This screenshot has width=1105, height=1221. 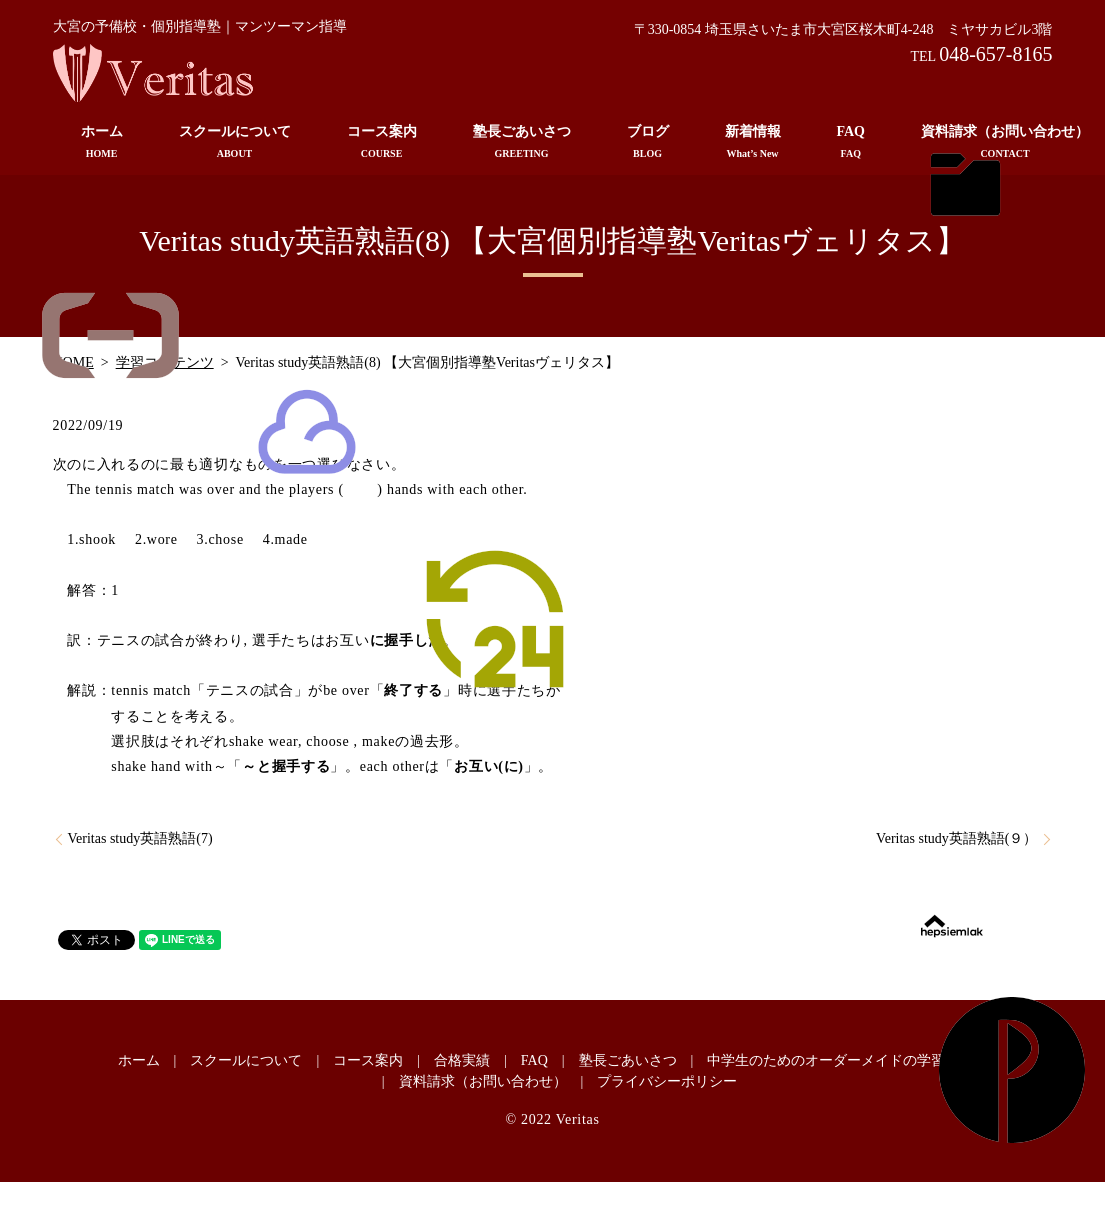 What do you see at coordinates (965, 184) in the screenshot?
I see `open folder to view files` at bounding box center [965, 184].